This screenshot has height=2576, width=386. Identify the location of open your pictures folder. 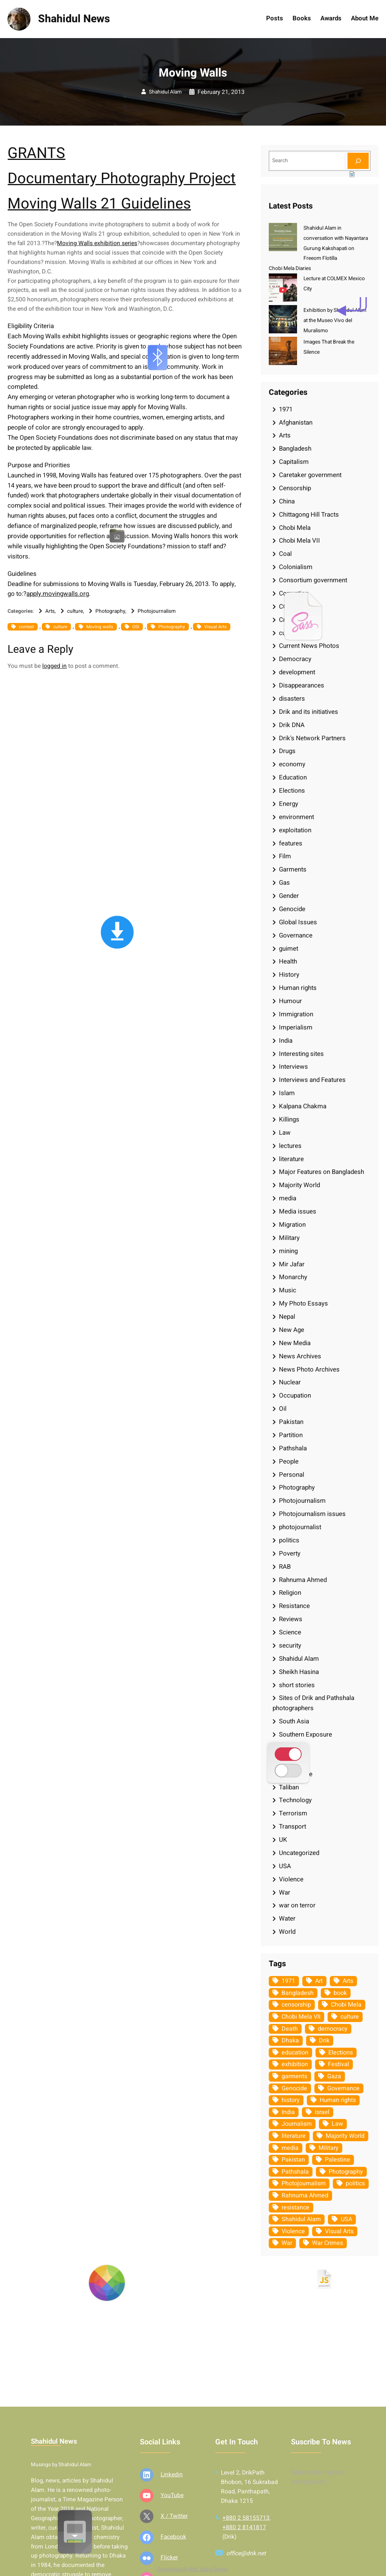
(117, 535).